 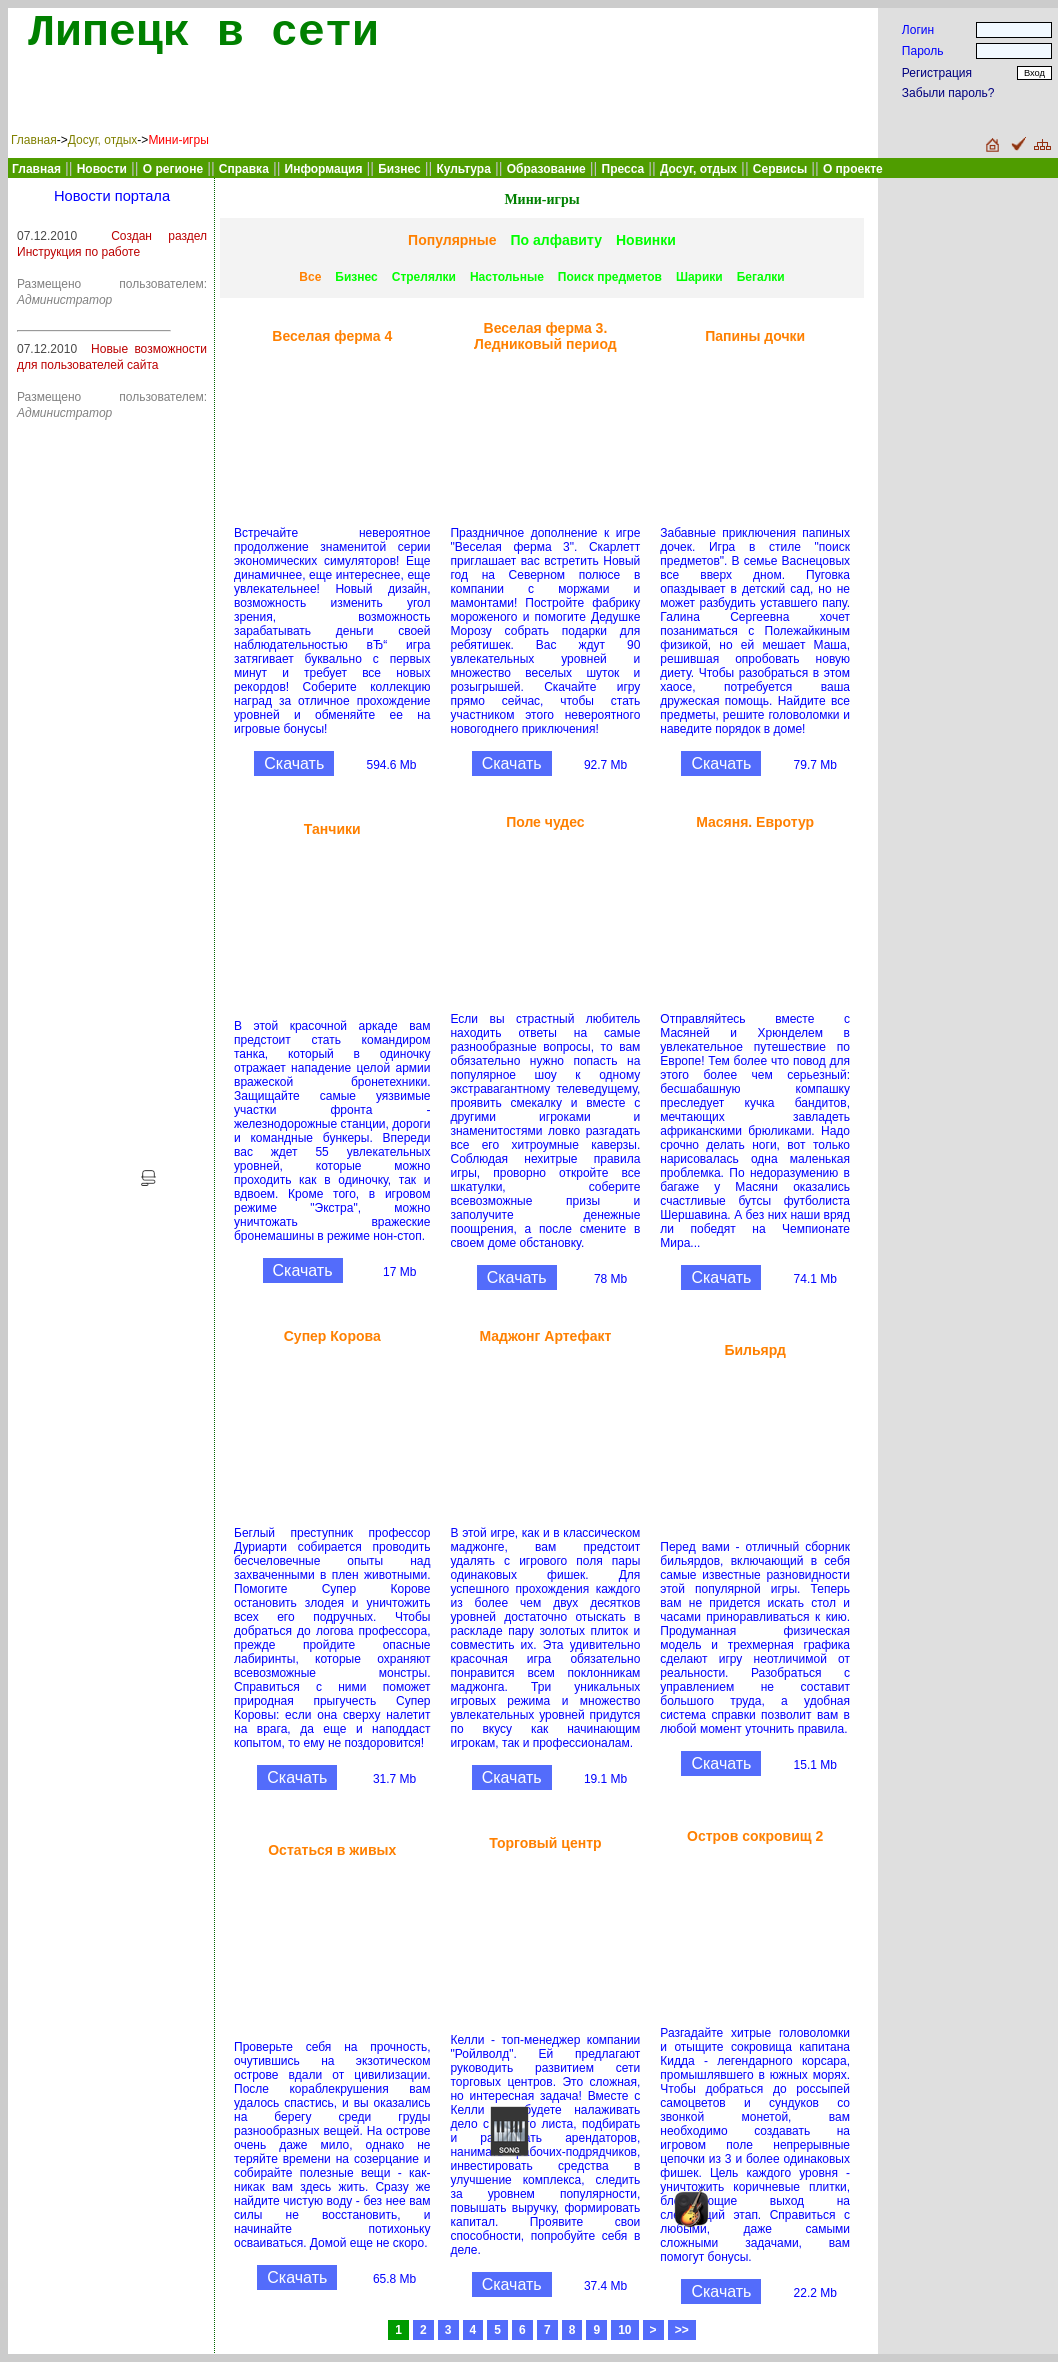 What do you see at coordinates (691, 2208) in the screenshot?
I see `open GarageBand music creation app` at bounding box center [691, 2208].